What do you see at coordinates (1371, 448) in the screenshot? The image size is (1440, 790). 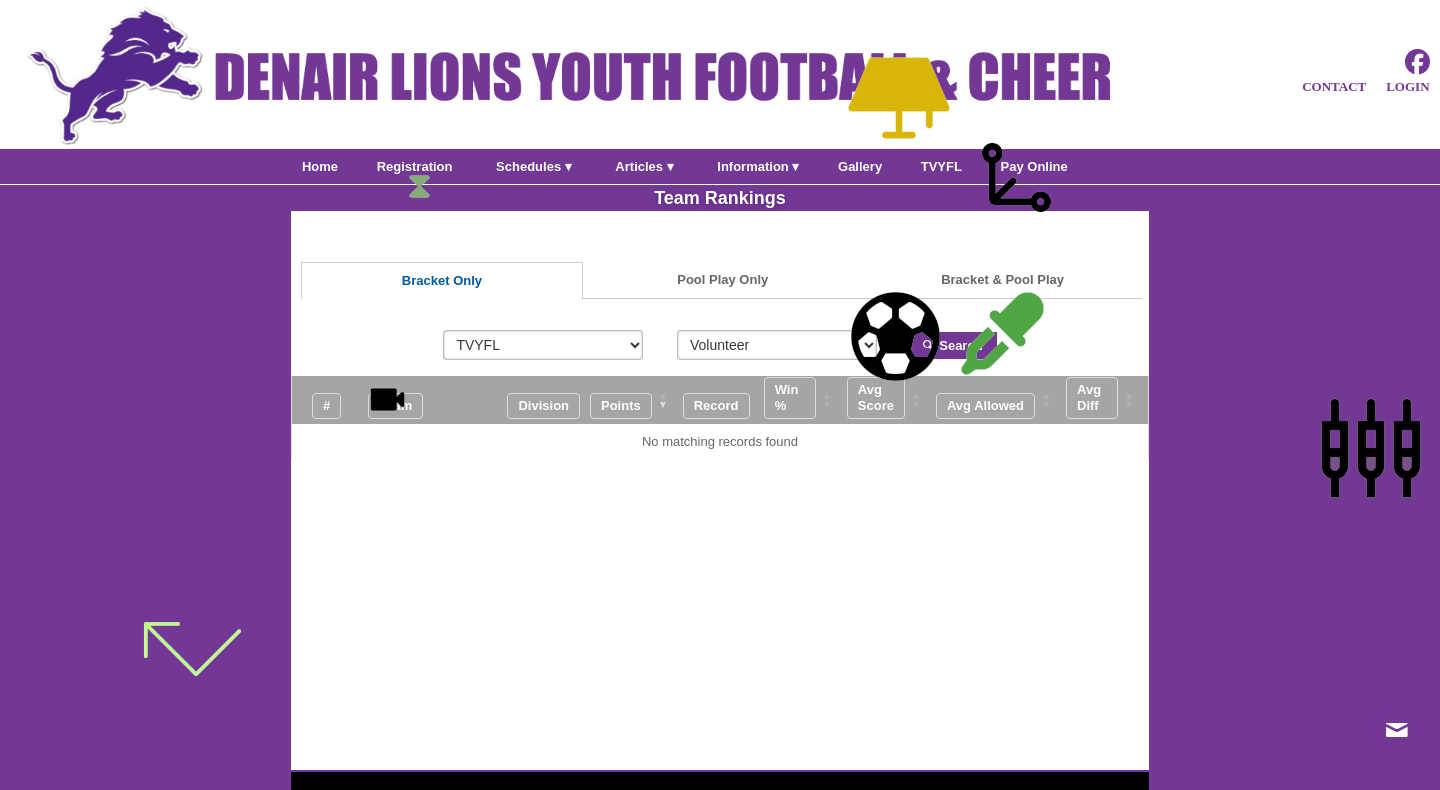 I see `configure audio or video input connections` at bounding box center [1371, 448].